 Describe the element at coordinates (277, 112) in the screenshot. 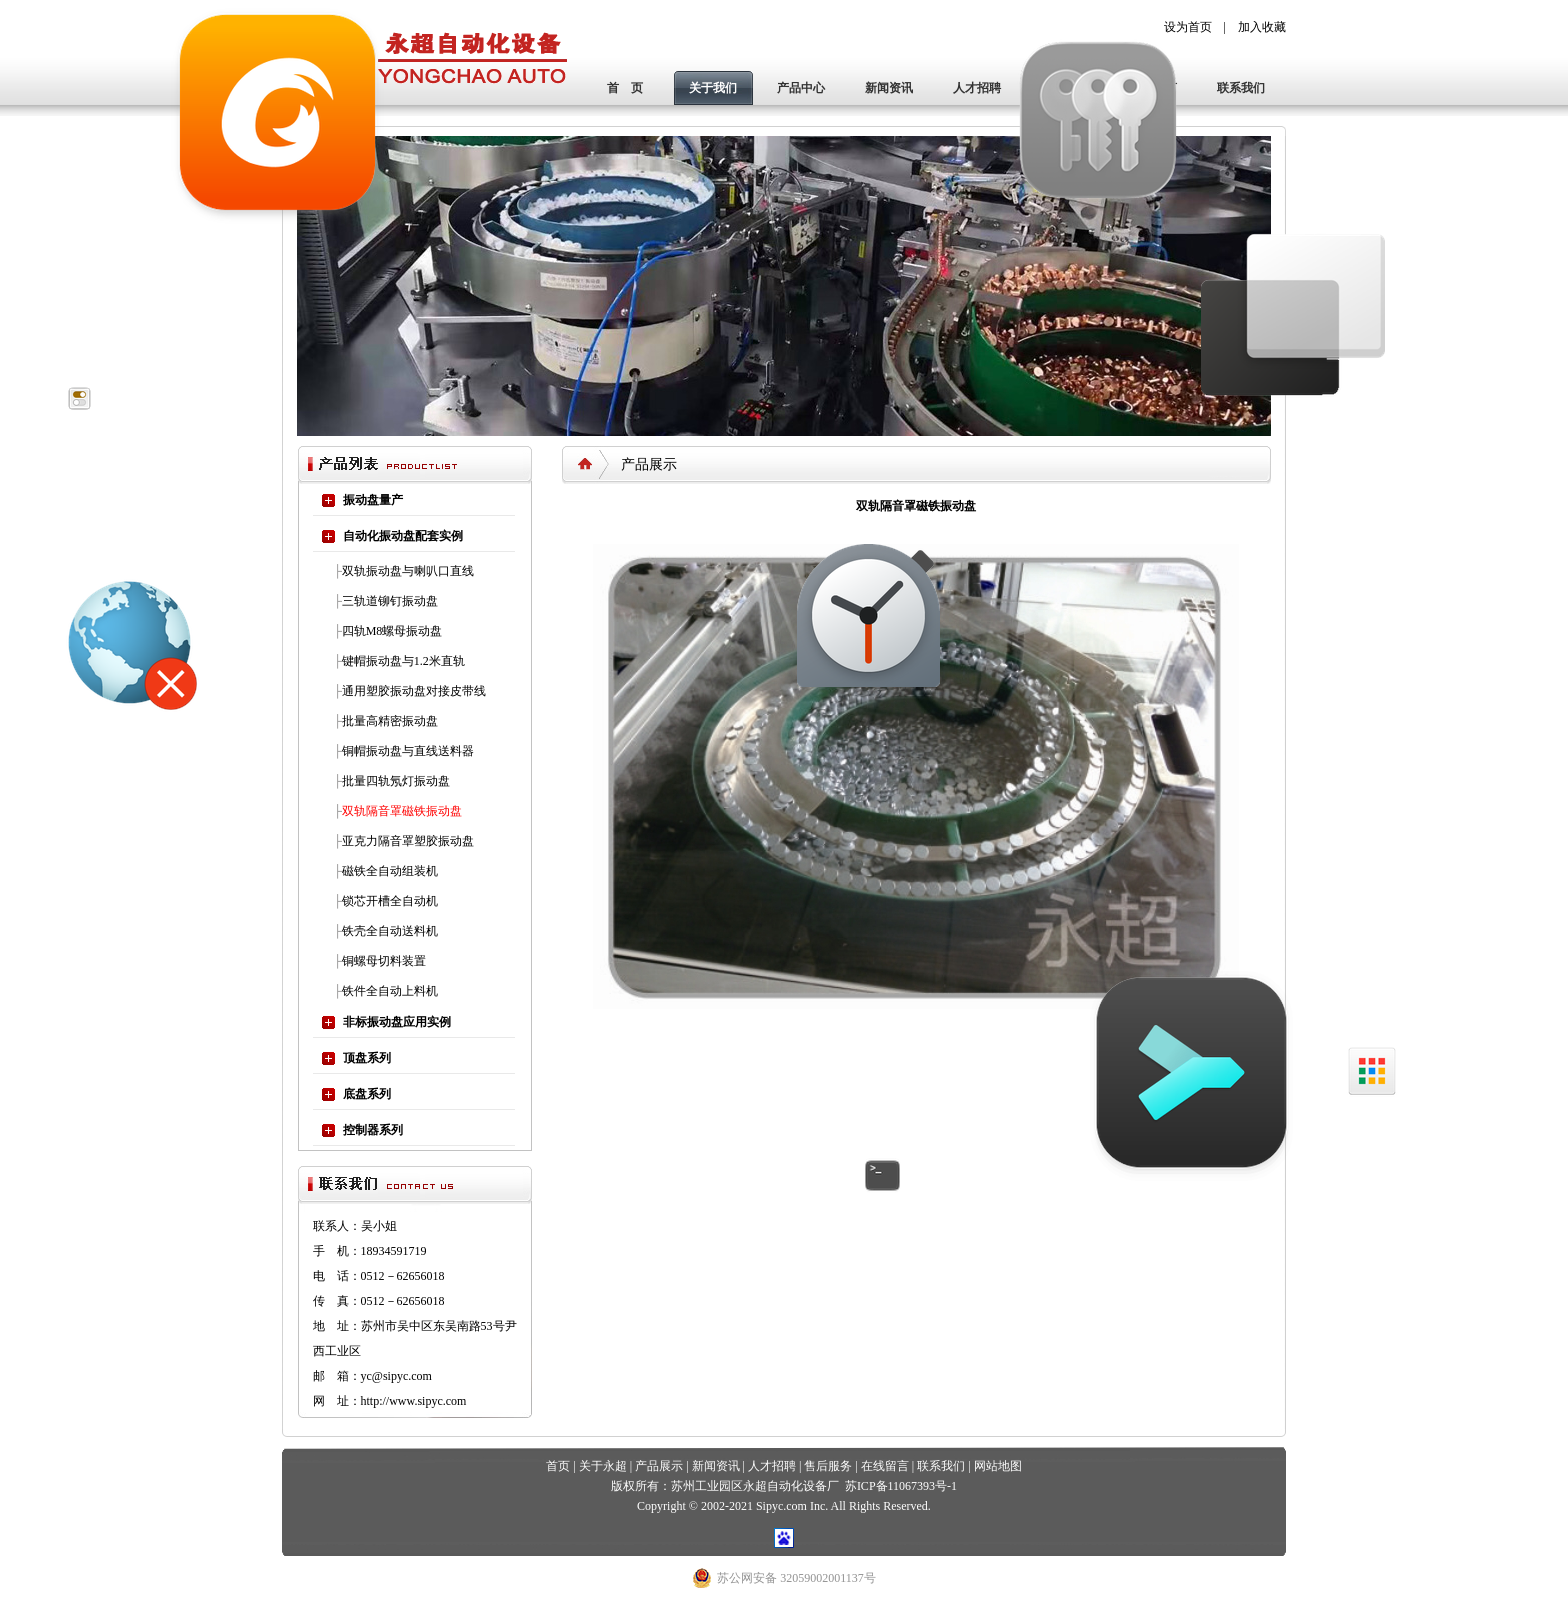

I see `open foxit reader app` at that location.